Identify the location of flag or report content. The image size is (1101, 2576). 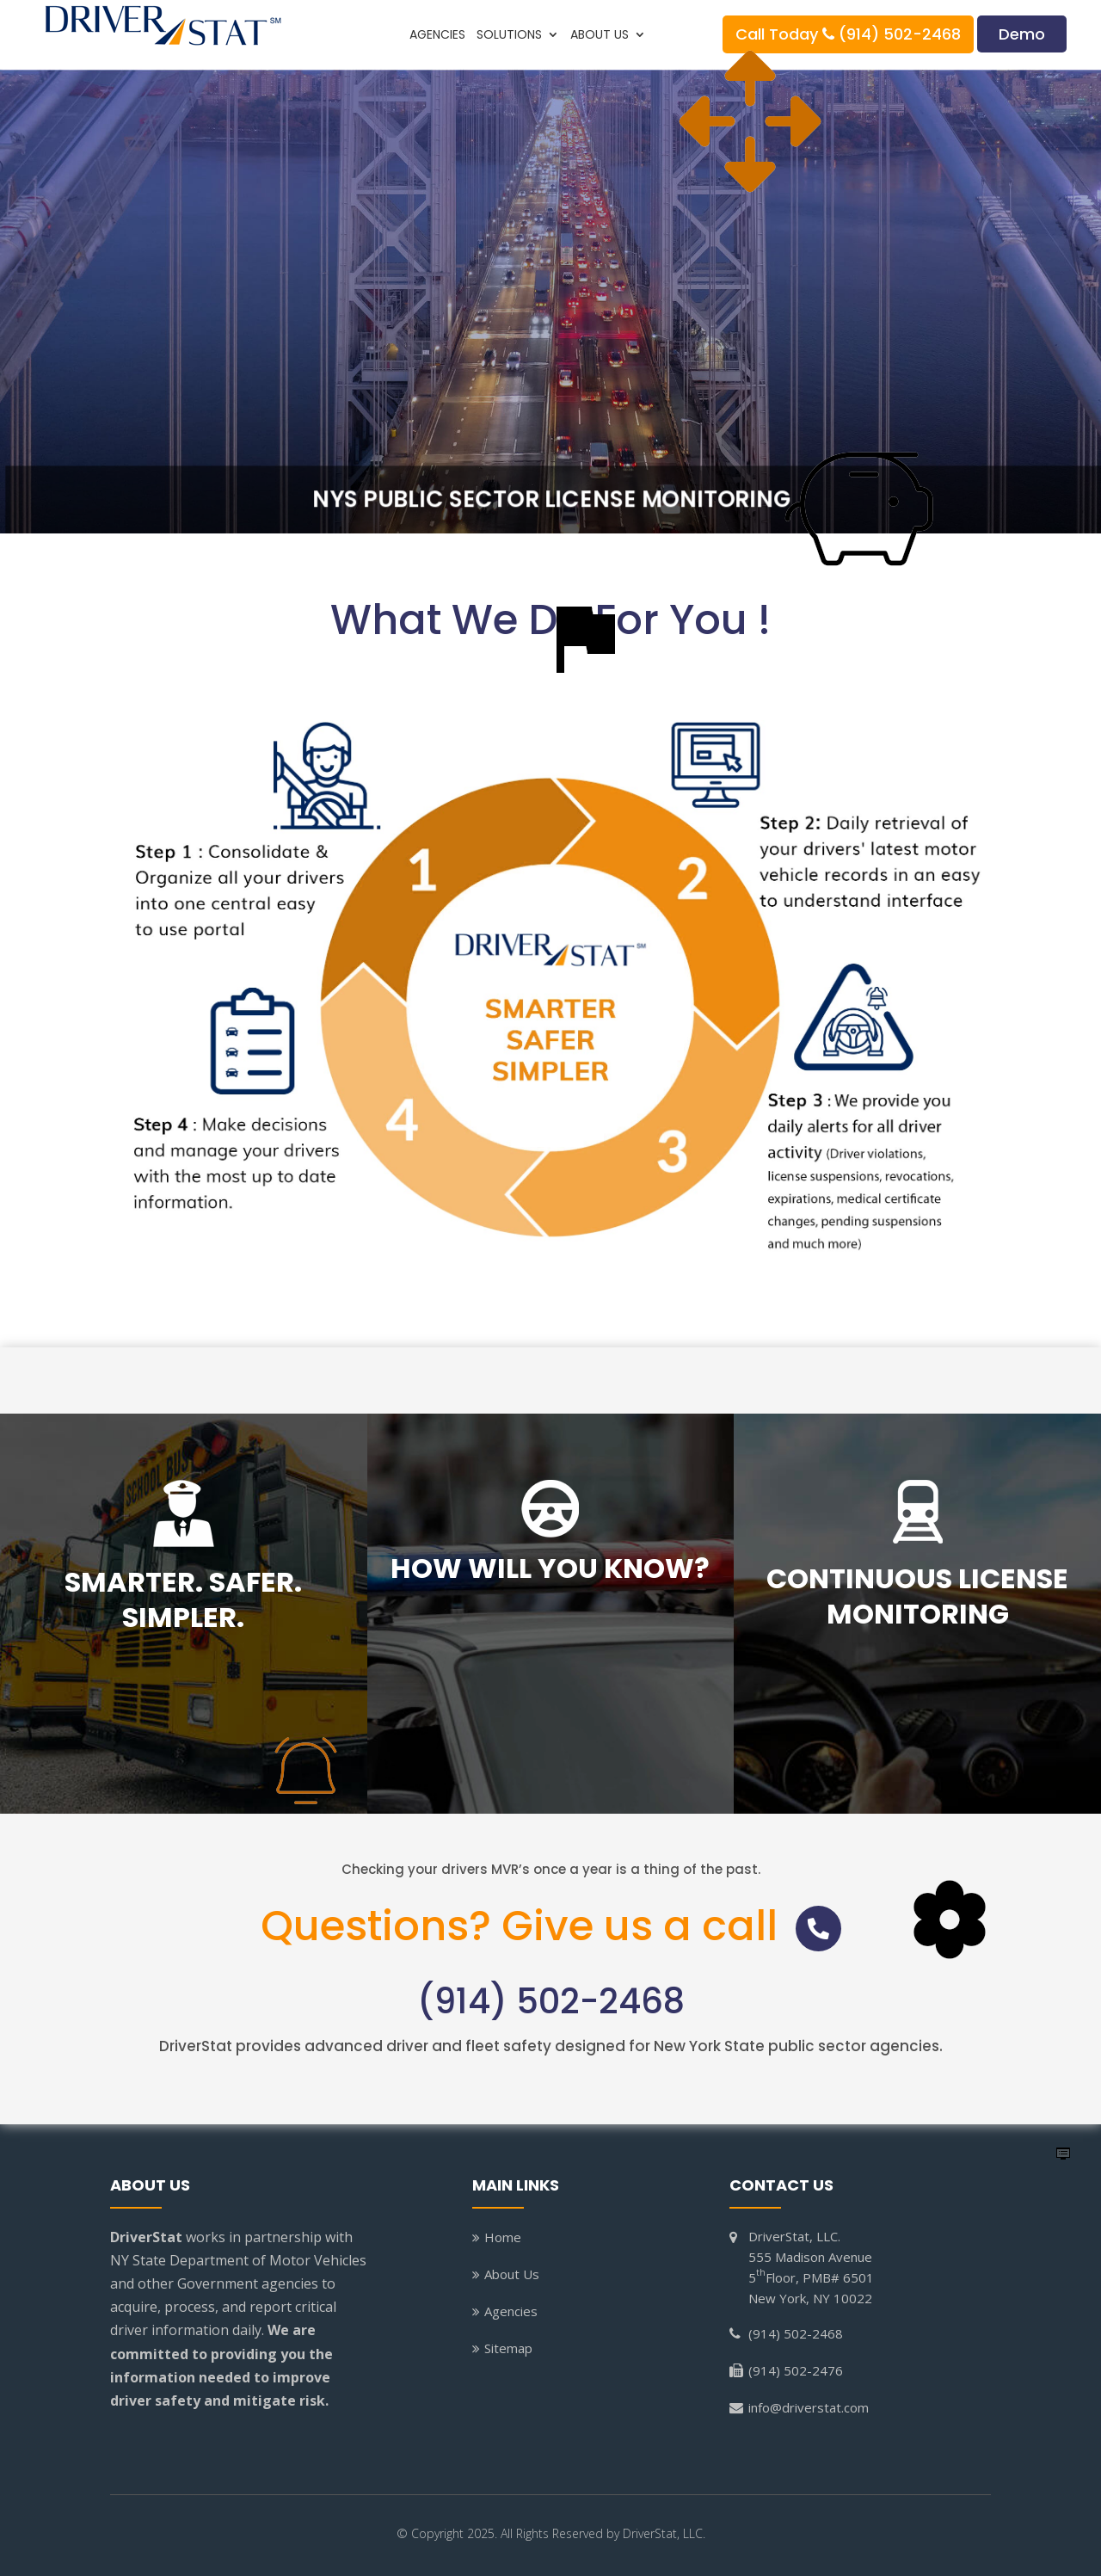
(583, 638).